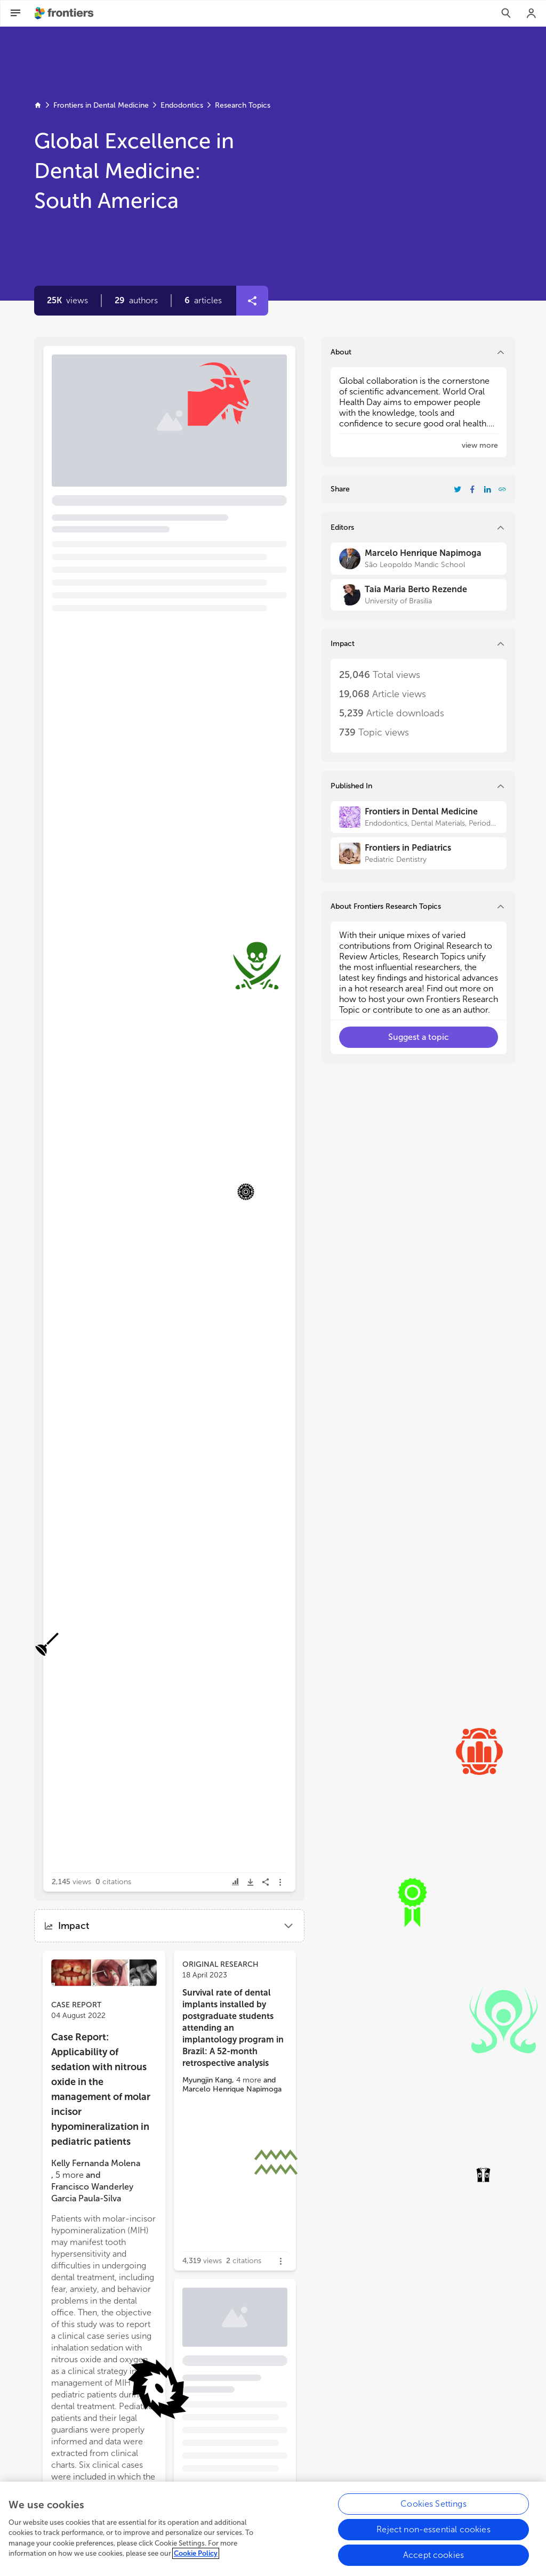 The width and height of the screenshot is (546, 2576). Describe the element at coordinates (47, 1644) in the screenshot. I see `report a plumbing issue or maintenance request` at that location.